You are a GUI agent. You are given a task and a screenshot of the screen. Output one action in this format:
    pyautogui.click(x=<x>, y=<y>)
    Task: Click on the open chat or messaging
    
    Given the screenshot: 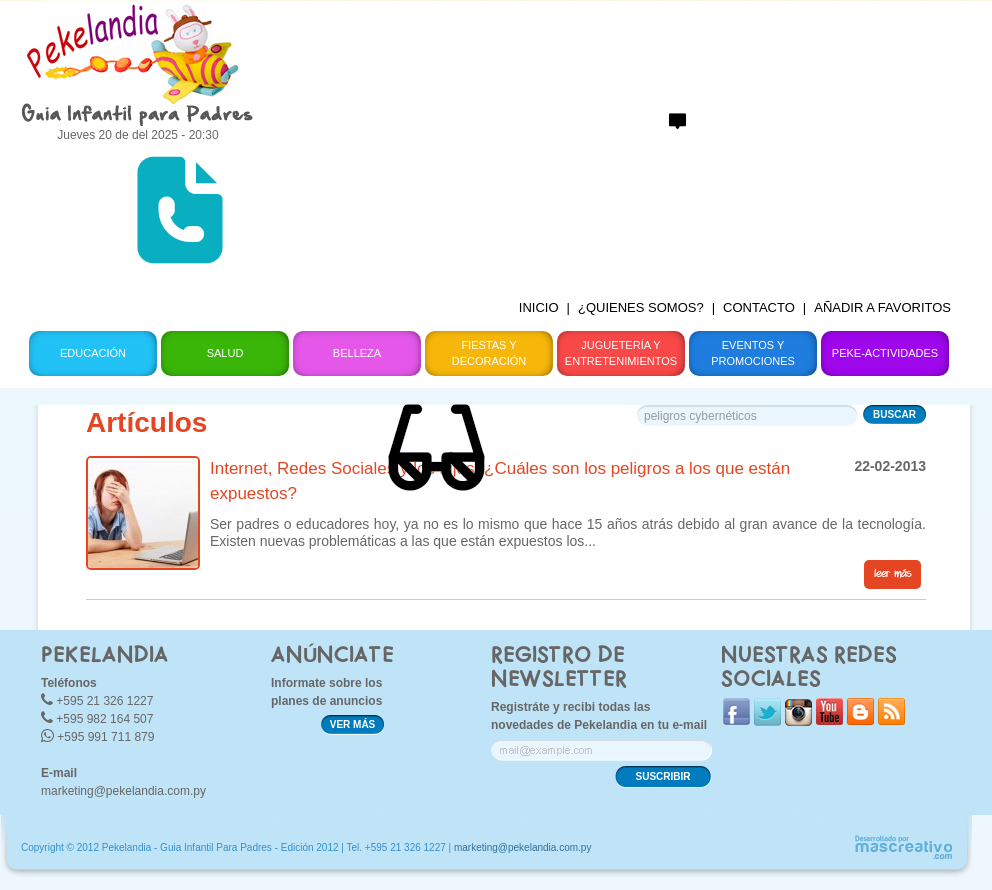 What is the action you would take?
    pyautogui.click(x=677, y=120)
    